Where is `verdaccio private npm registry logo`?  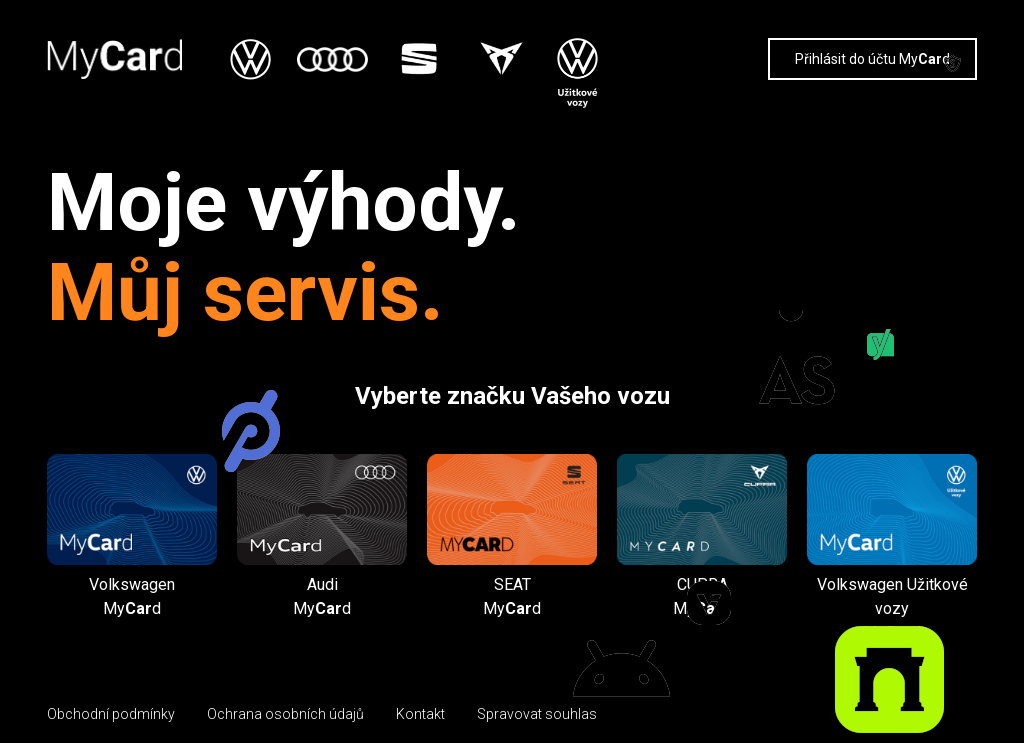
verdaccio private npm registry logo is located at coordinates (709, 603).